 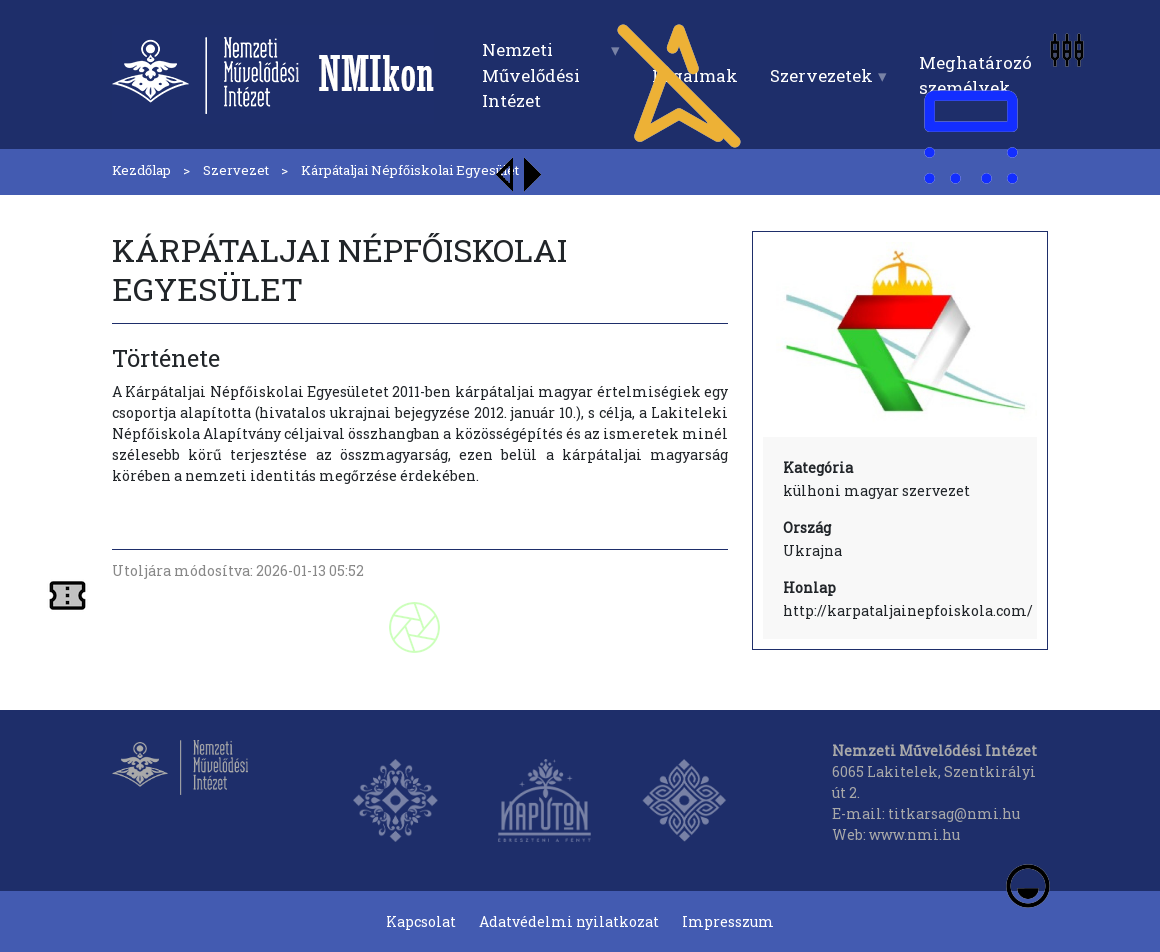 I want to click on view your tickets or passes, so click(x=67, y=595).